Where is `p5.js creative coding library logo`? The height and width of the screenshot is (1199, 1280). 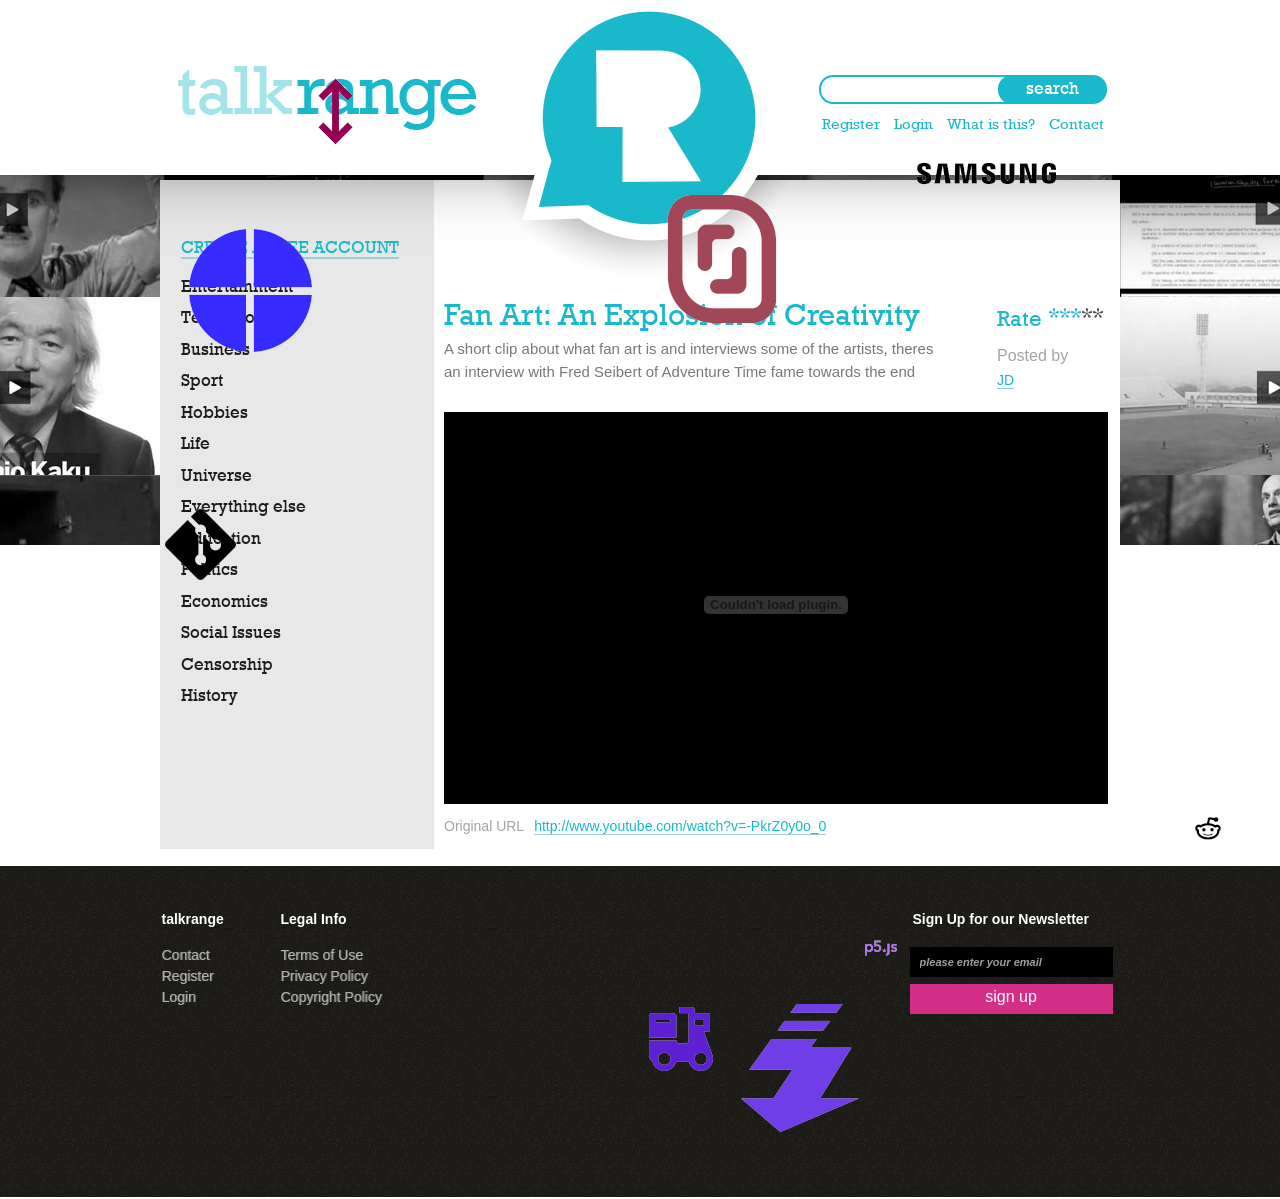
p5.js creative coding library logo is located at coordinates (881, 948).